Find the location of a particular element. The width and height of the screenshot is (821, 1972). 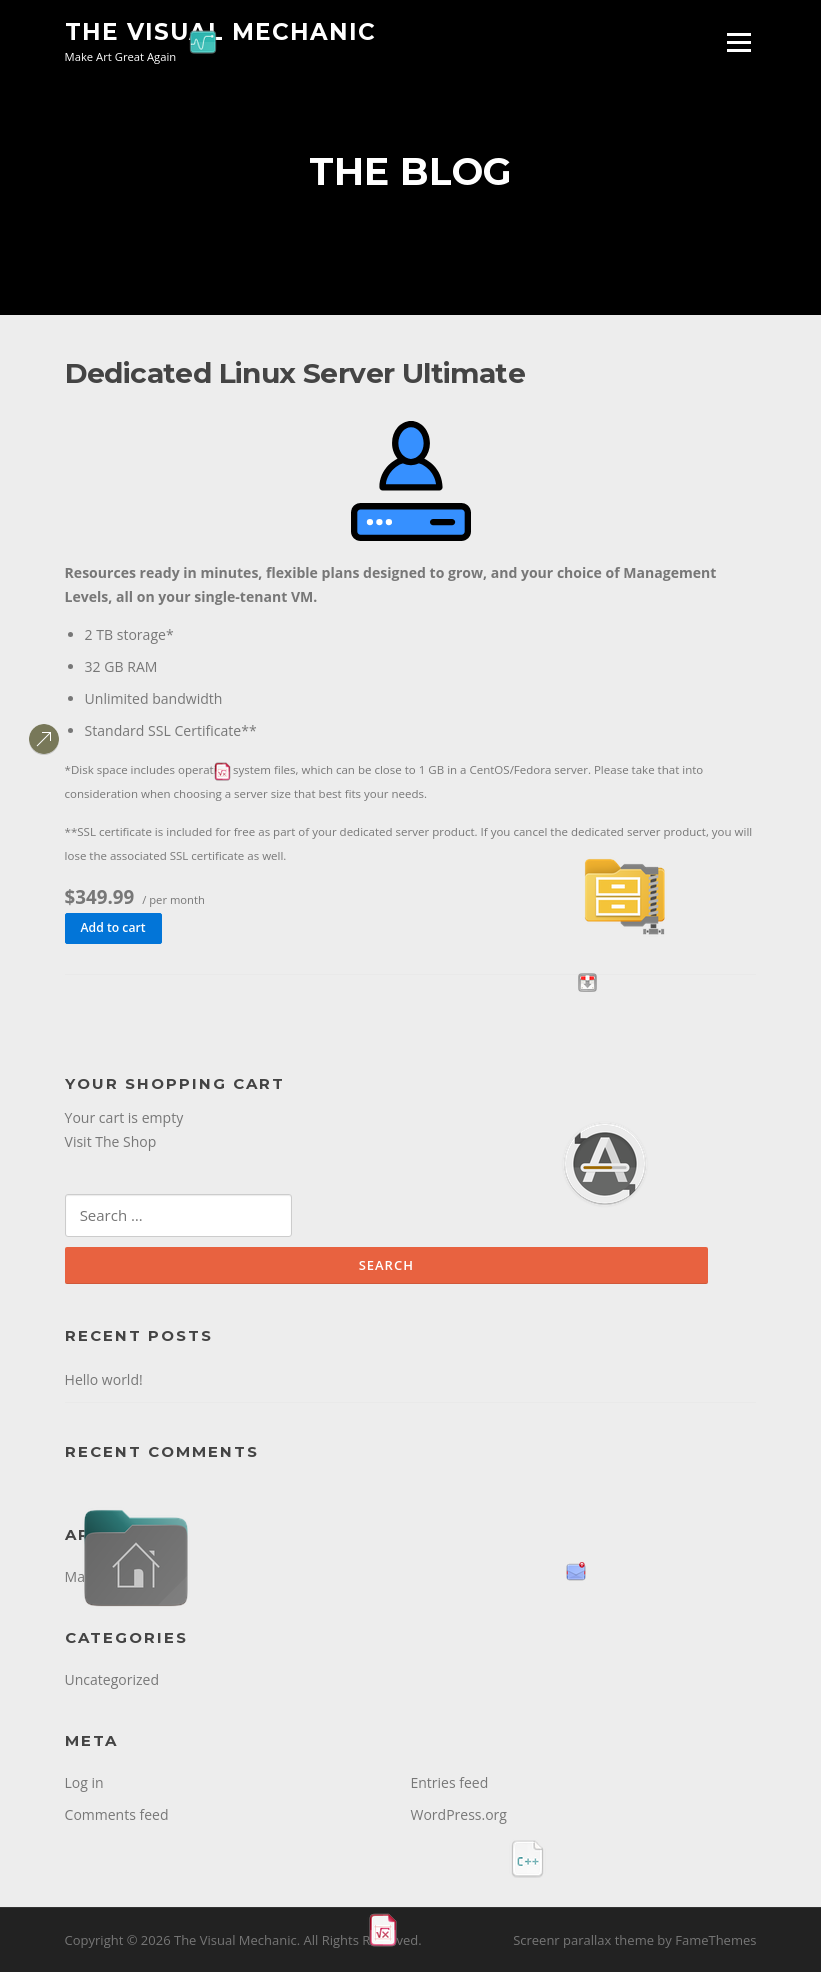

open an opendocument formula template file is located at coordinates (383, 1930).